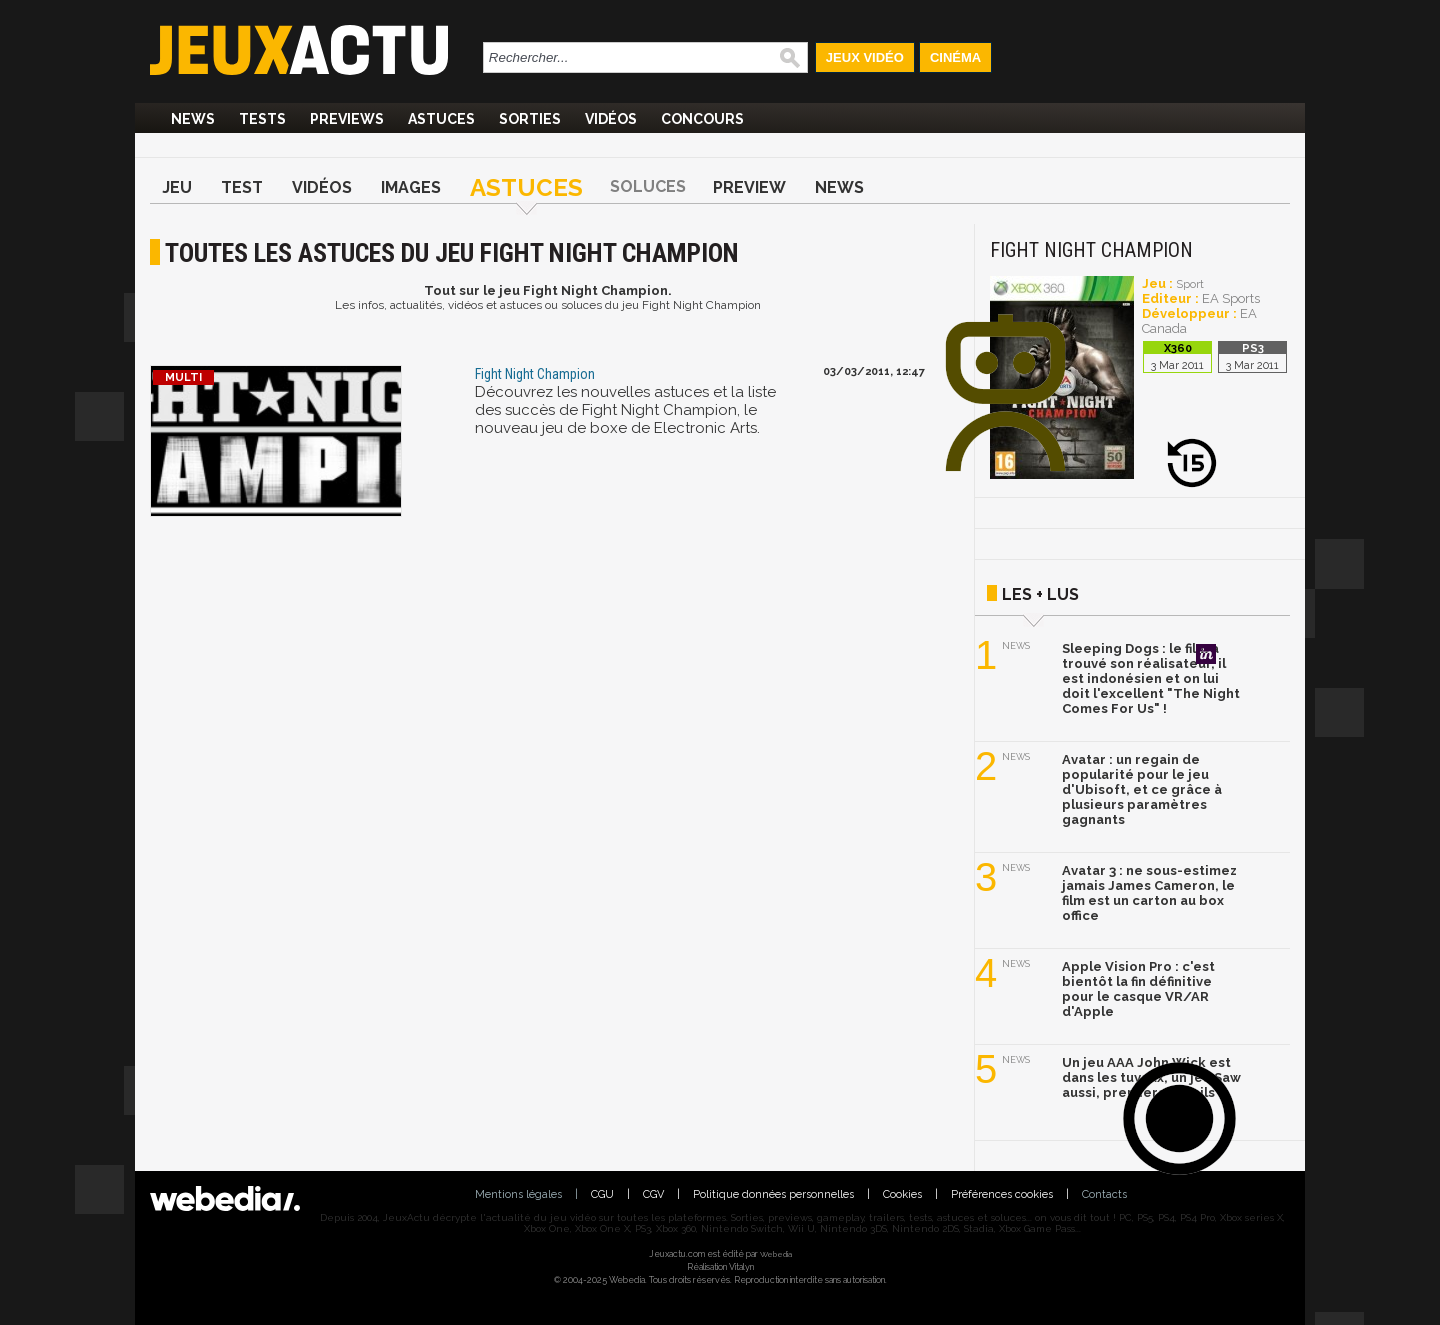 This screenshot has width=1440, height=1325. Describe the element at coordinates (1179, 1118) in the screenshot. I see `indicates loading or processing in progress` at that location.